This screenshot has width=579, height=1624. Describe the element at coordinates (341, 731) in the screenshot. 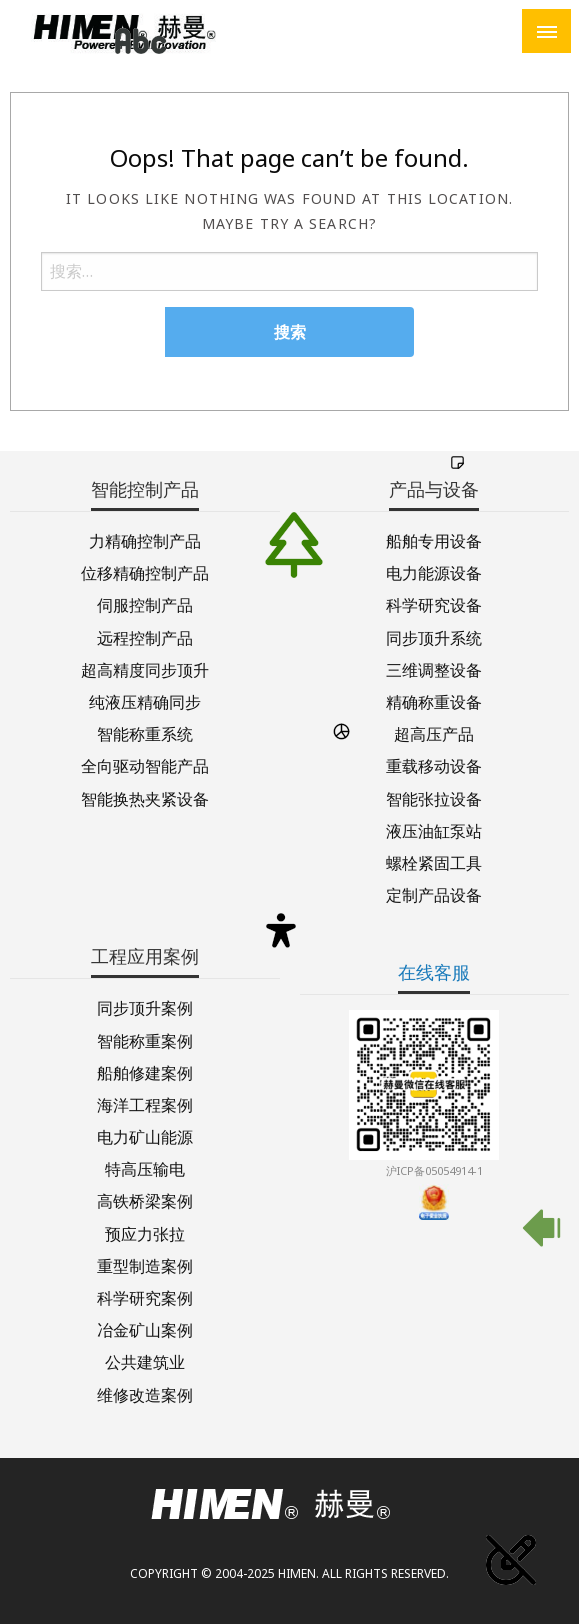

I see `view pie chart analytics` at that location.